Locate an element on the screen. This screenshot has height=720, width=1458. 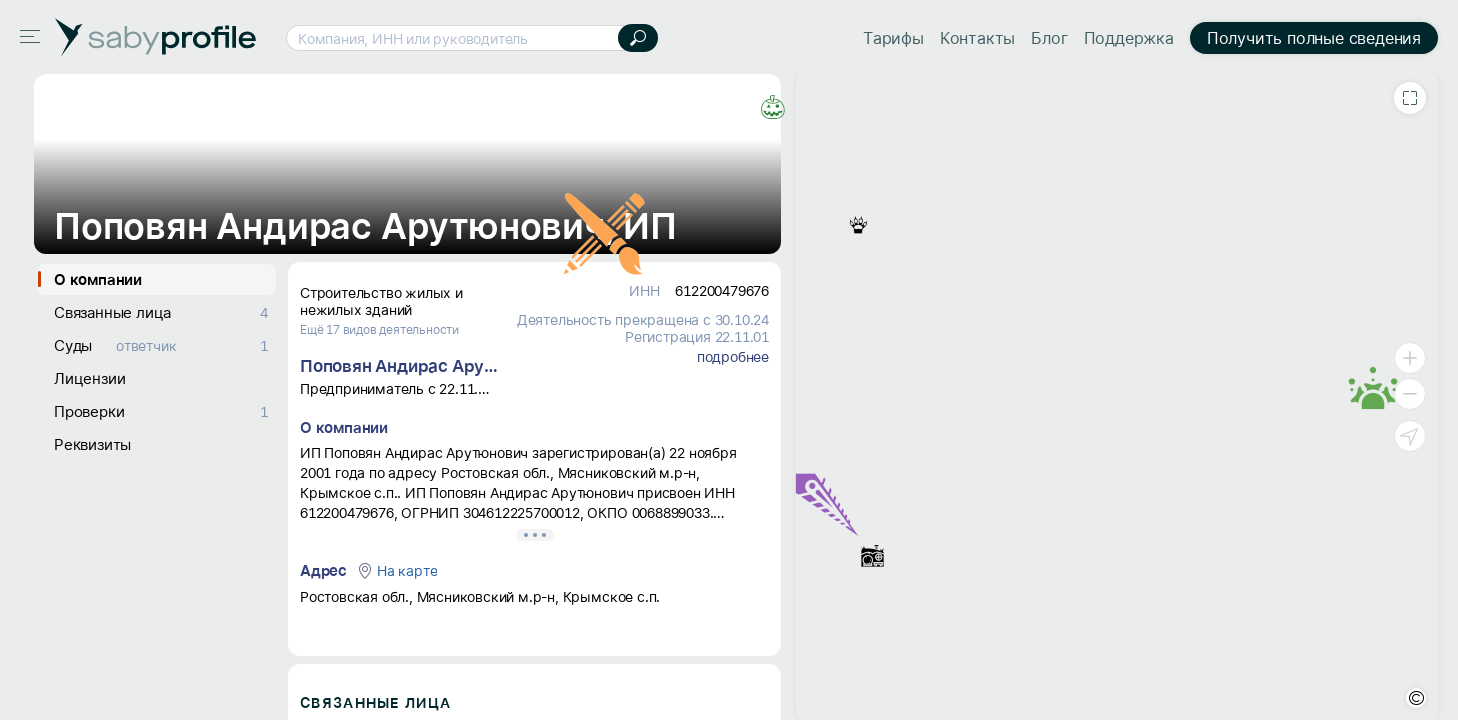
select a hobbit hole or underground dwelling in a fantasy game is located at coordinates (872, 555).